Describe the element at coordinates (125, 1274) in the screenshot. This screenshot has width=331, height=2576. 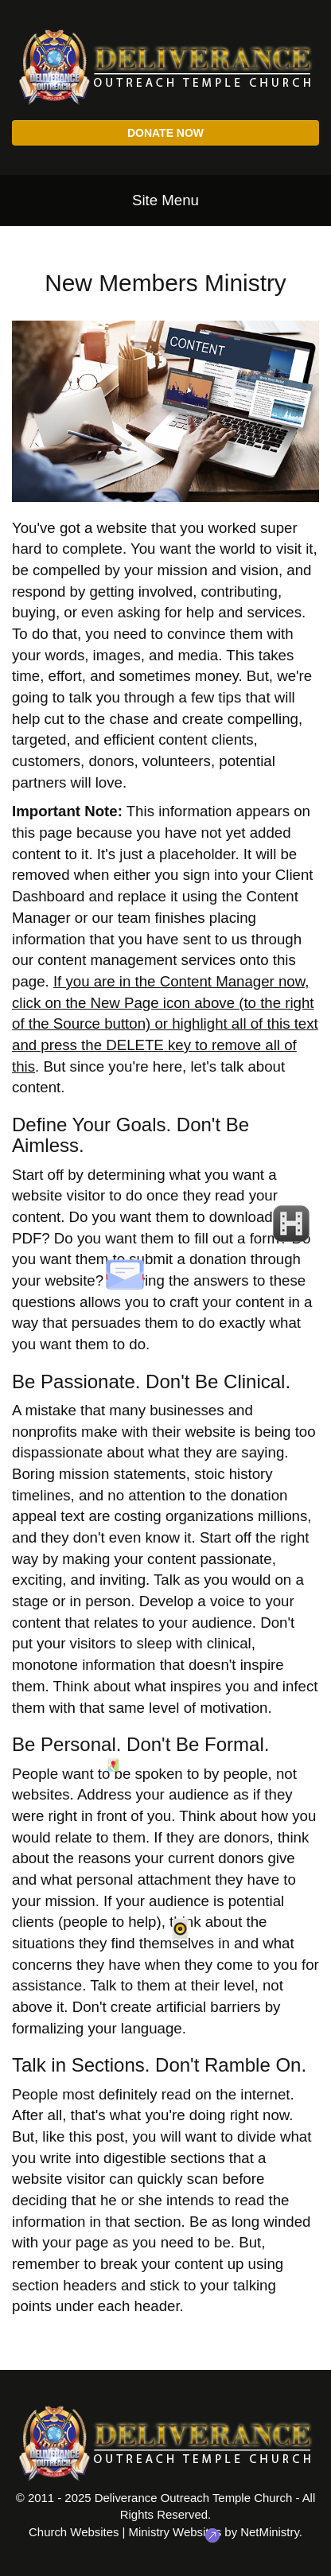
I see `open the mail application` at that location.